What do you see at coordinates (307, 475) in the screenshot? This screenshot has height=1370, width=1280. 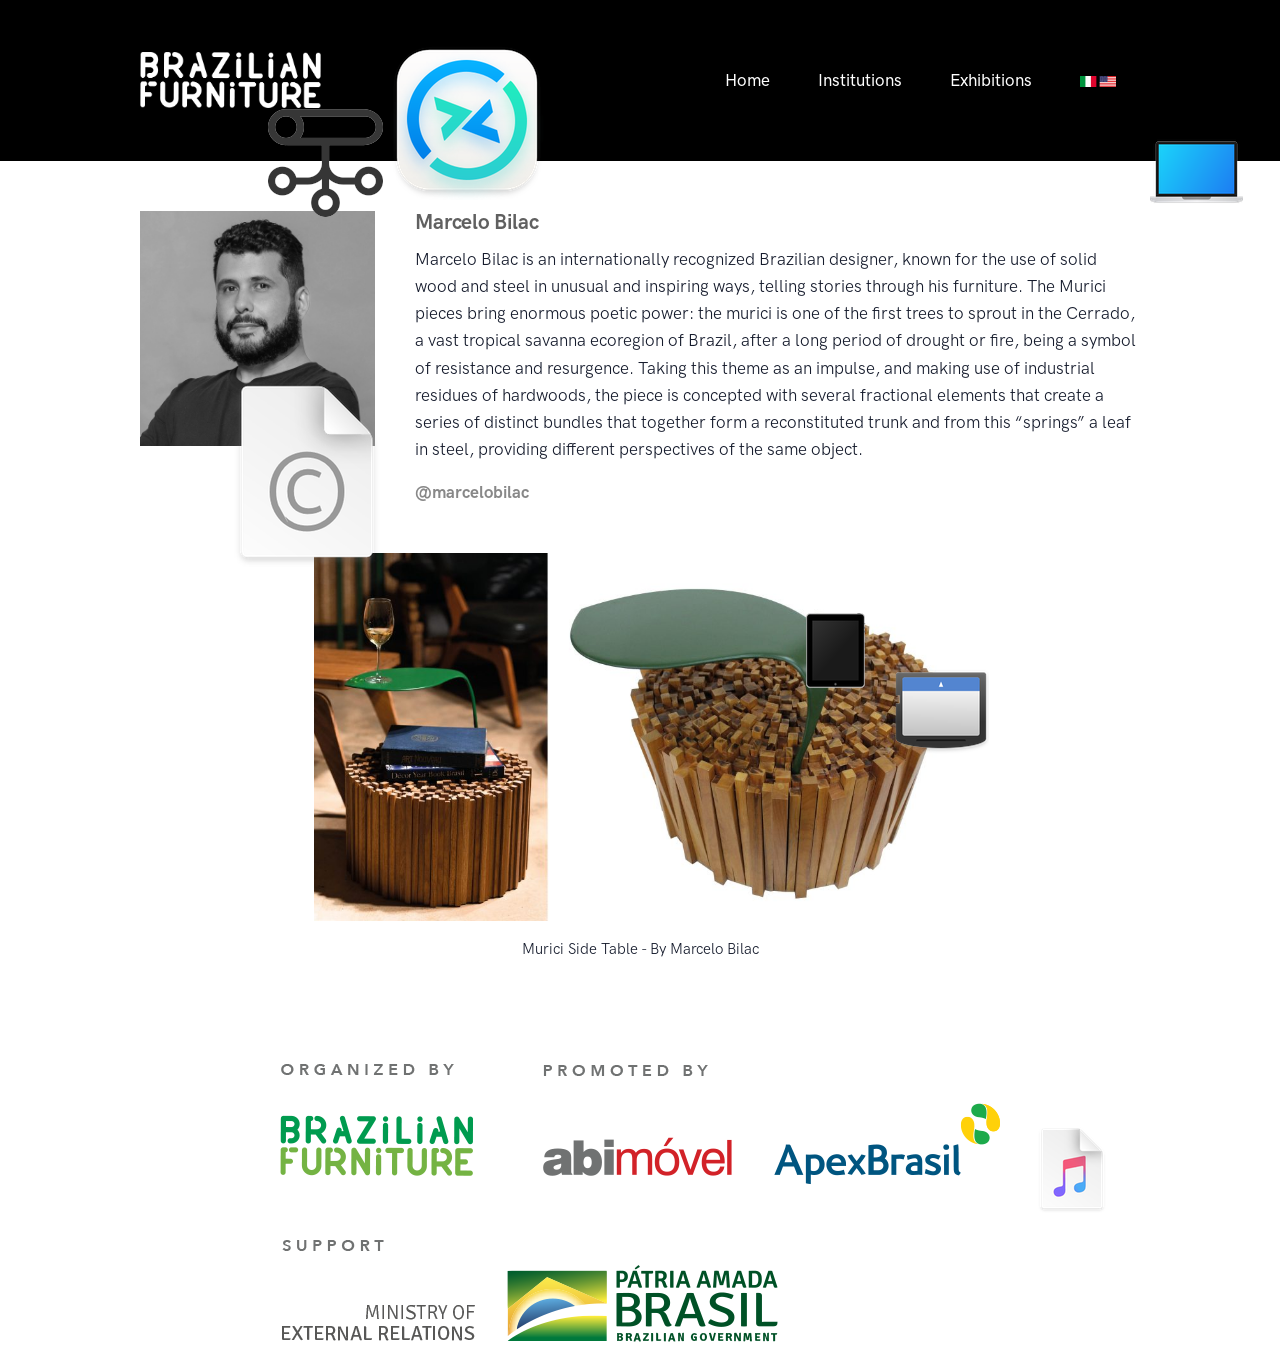 I see `indicates a file currently being copied` at bounding box center [307, 475].